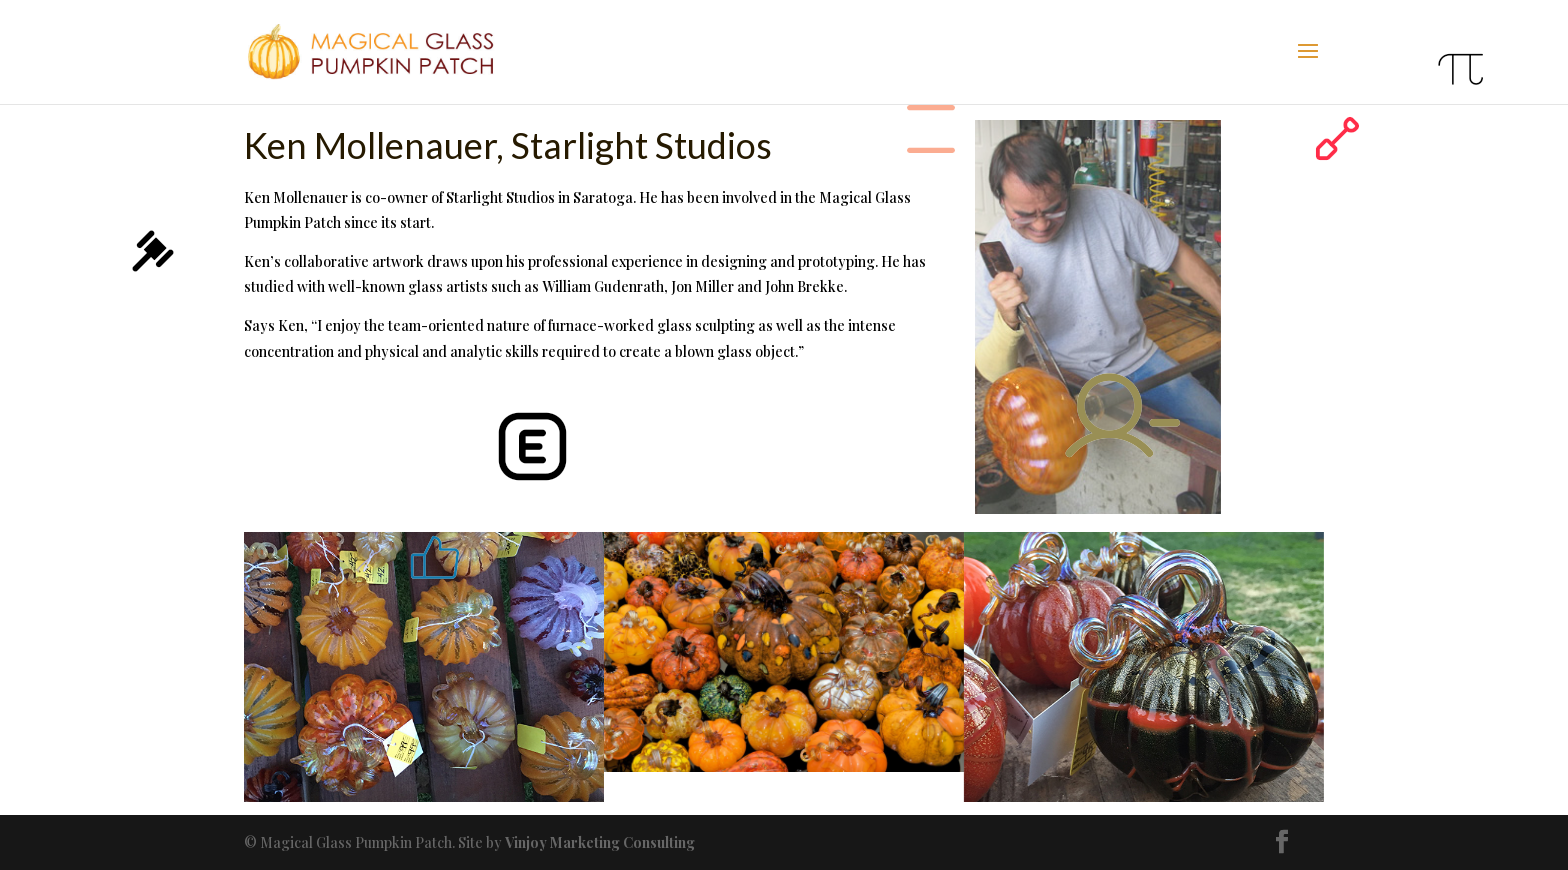 This screenshot has width=1568, height=870. I want to click on switch to large or spacious list view, so click(931, 129).